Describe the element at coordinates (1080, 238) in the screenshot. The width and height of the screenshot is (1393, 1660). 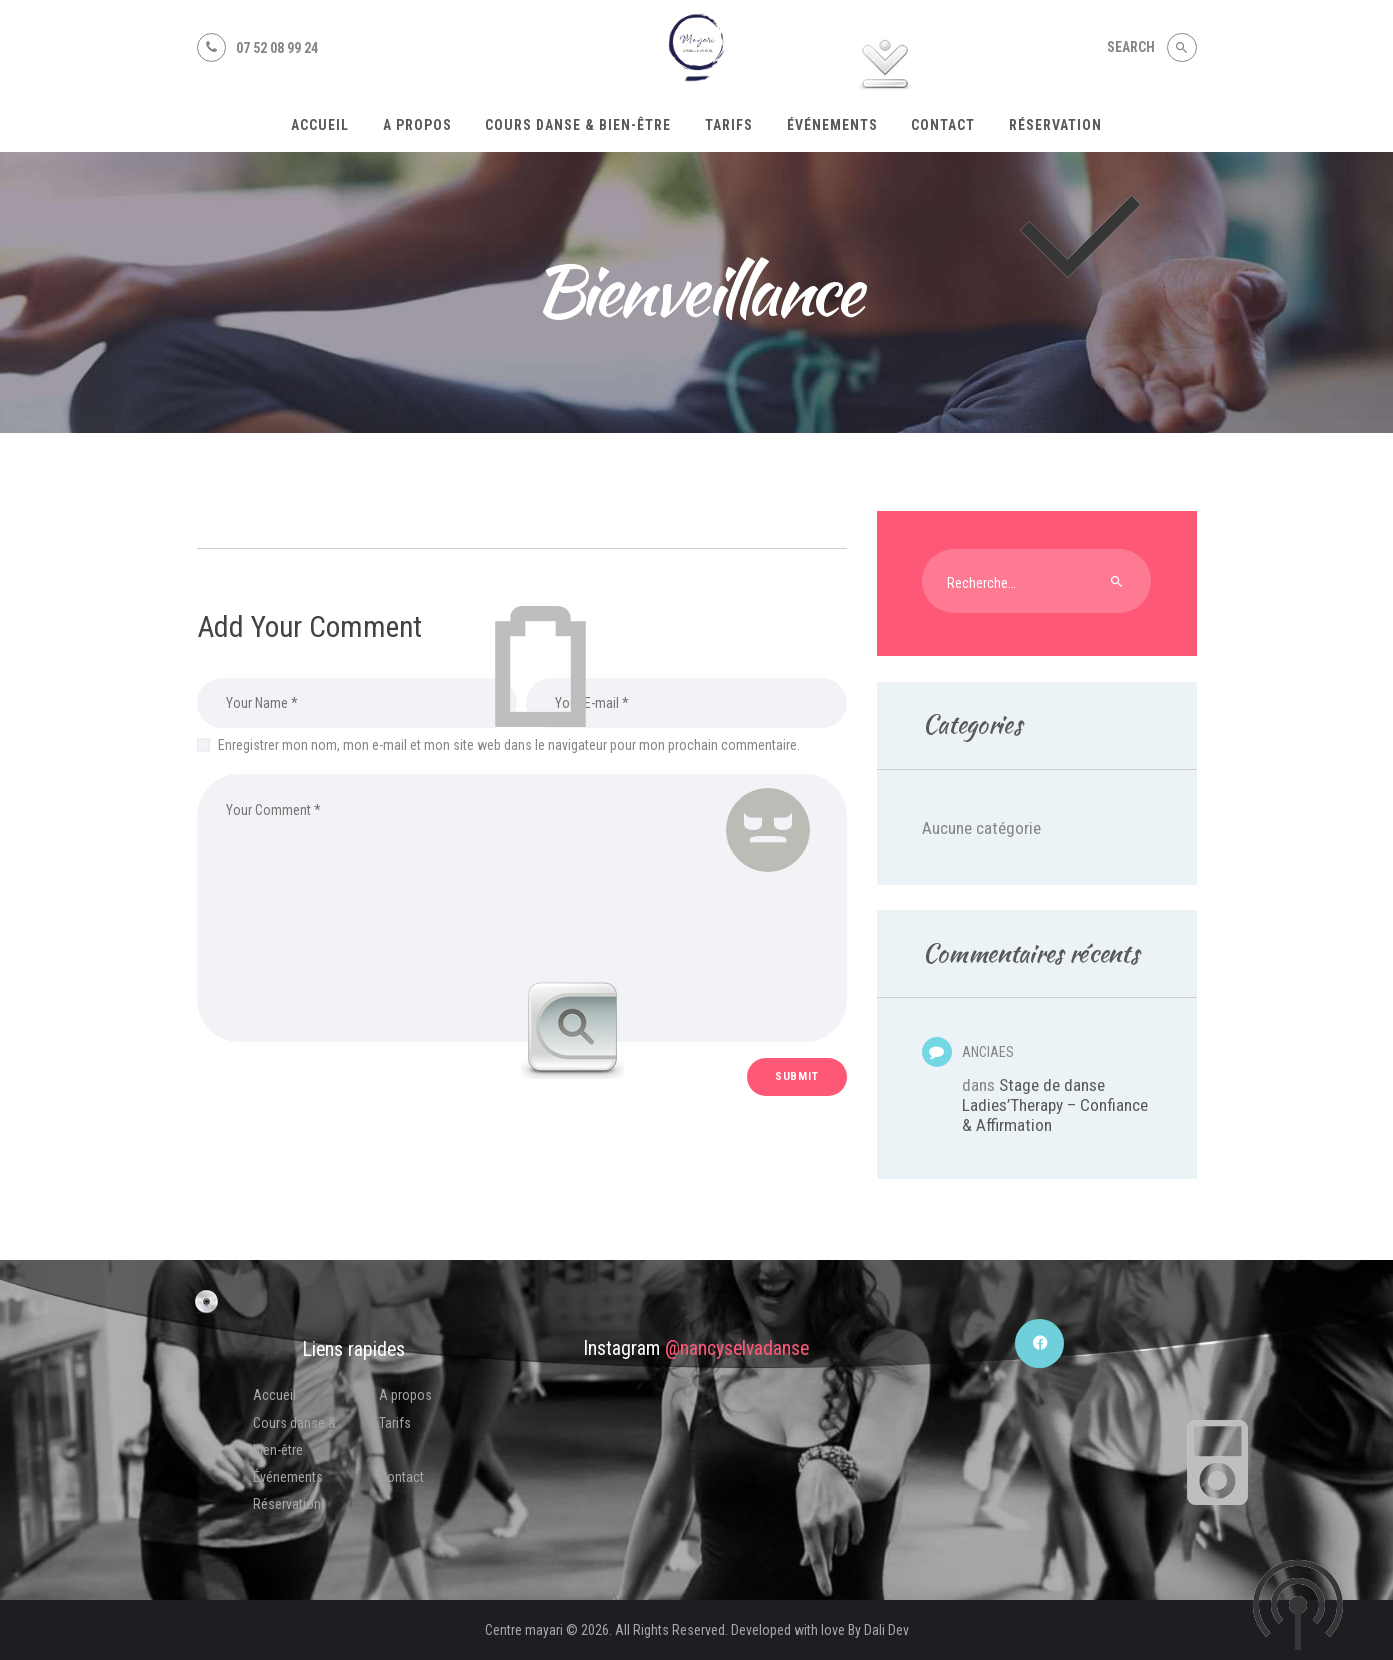
I see `mark a task as complete` at that location.